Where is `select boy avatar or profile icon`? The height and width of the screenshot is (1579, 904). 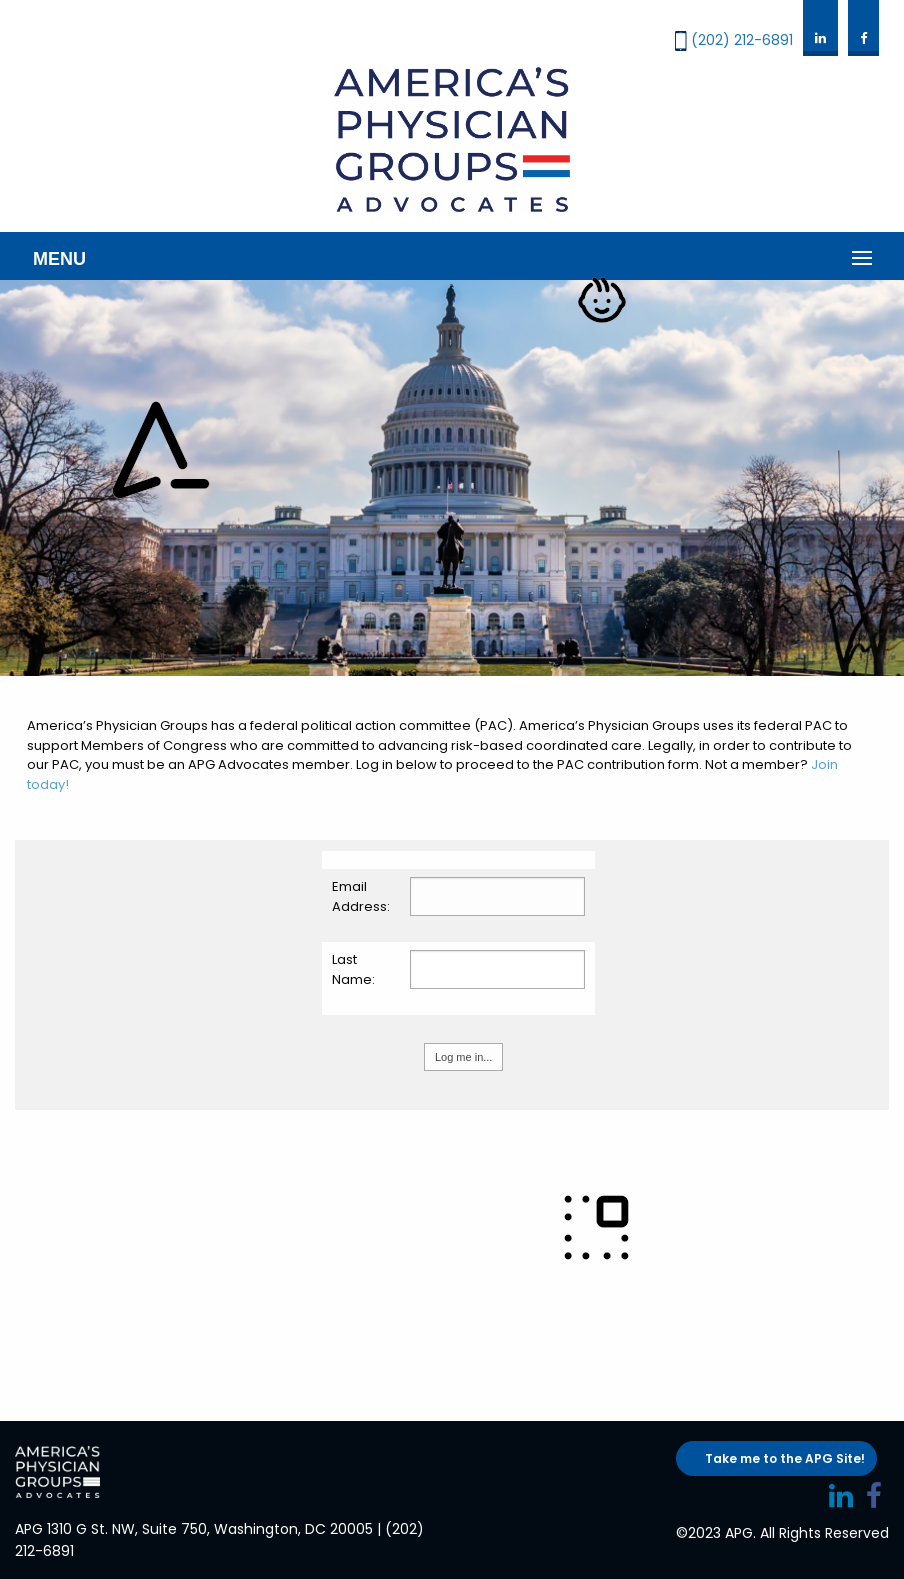 select boy avatar or profile icon is located at coordinates (602, 301).